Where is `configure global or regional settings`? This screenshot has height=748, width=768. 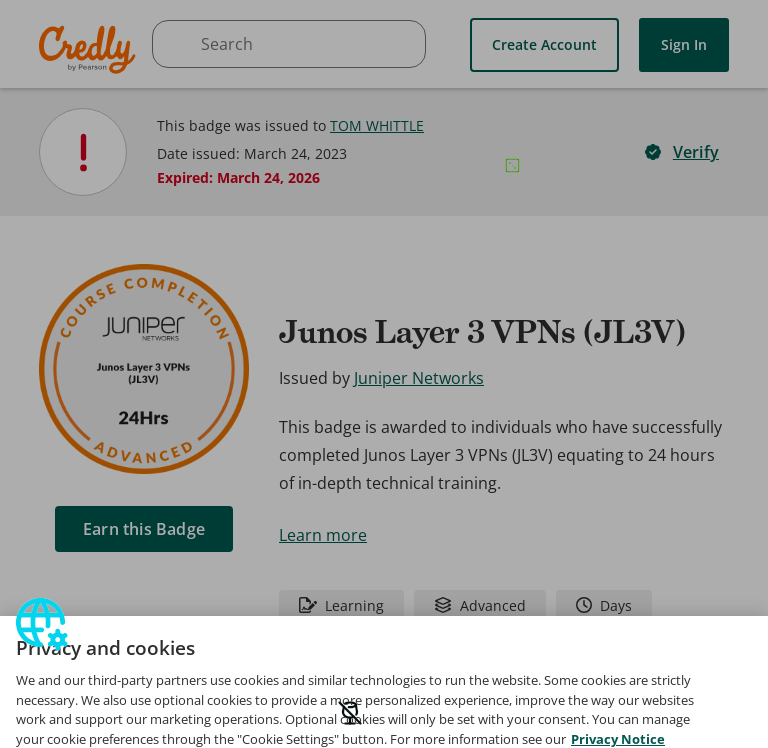 configure global or regional settings is located at coordinates (40, 622).